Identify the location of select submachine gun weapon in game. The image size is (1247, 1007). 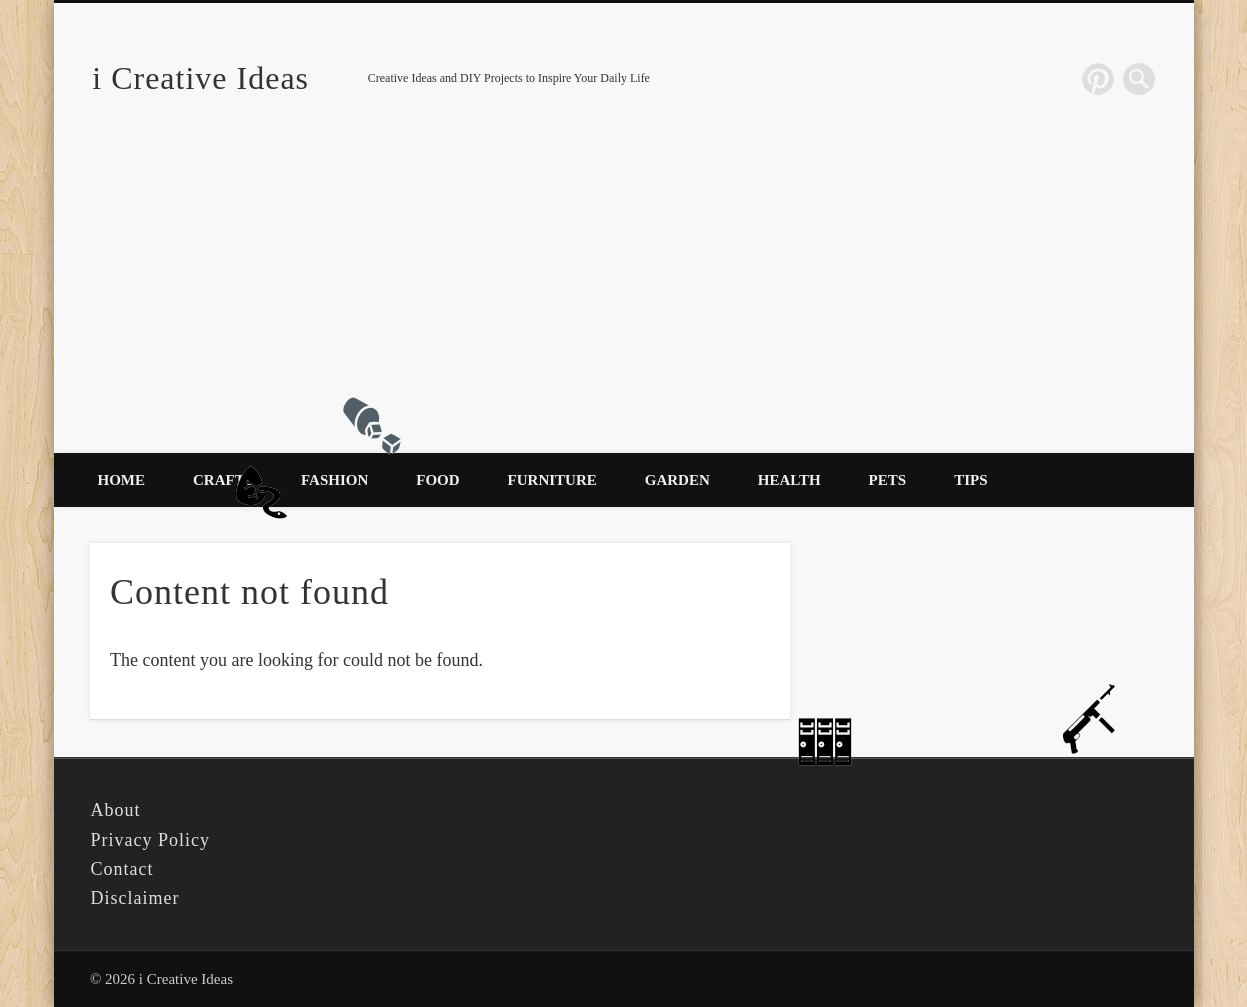
(1089, 719).